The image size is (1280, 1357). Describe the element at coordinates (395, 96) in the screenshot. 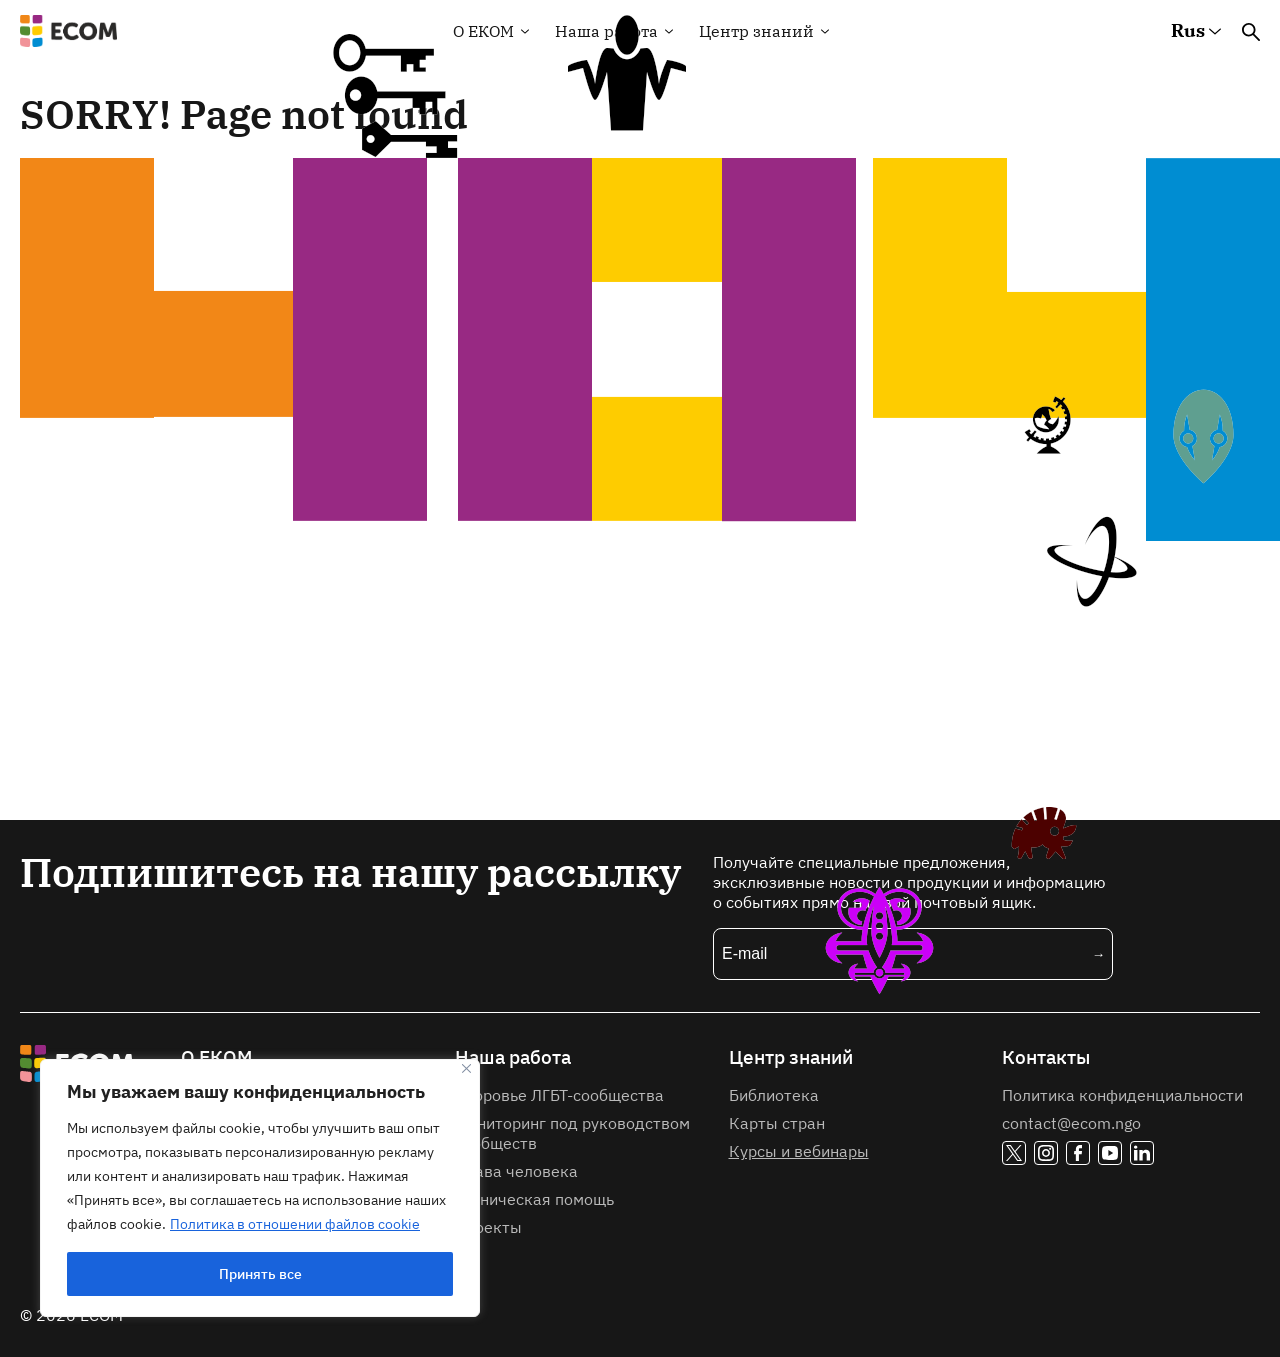

I see `view your collection of keys or access credentials` at that location.